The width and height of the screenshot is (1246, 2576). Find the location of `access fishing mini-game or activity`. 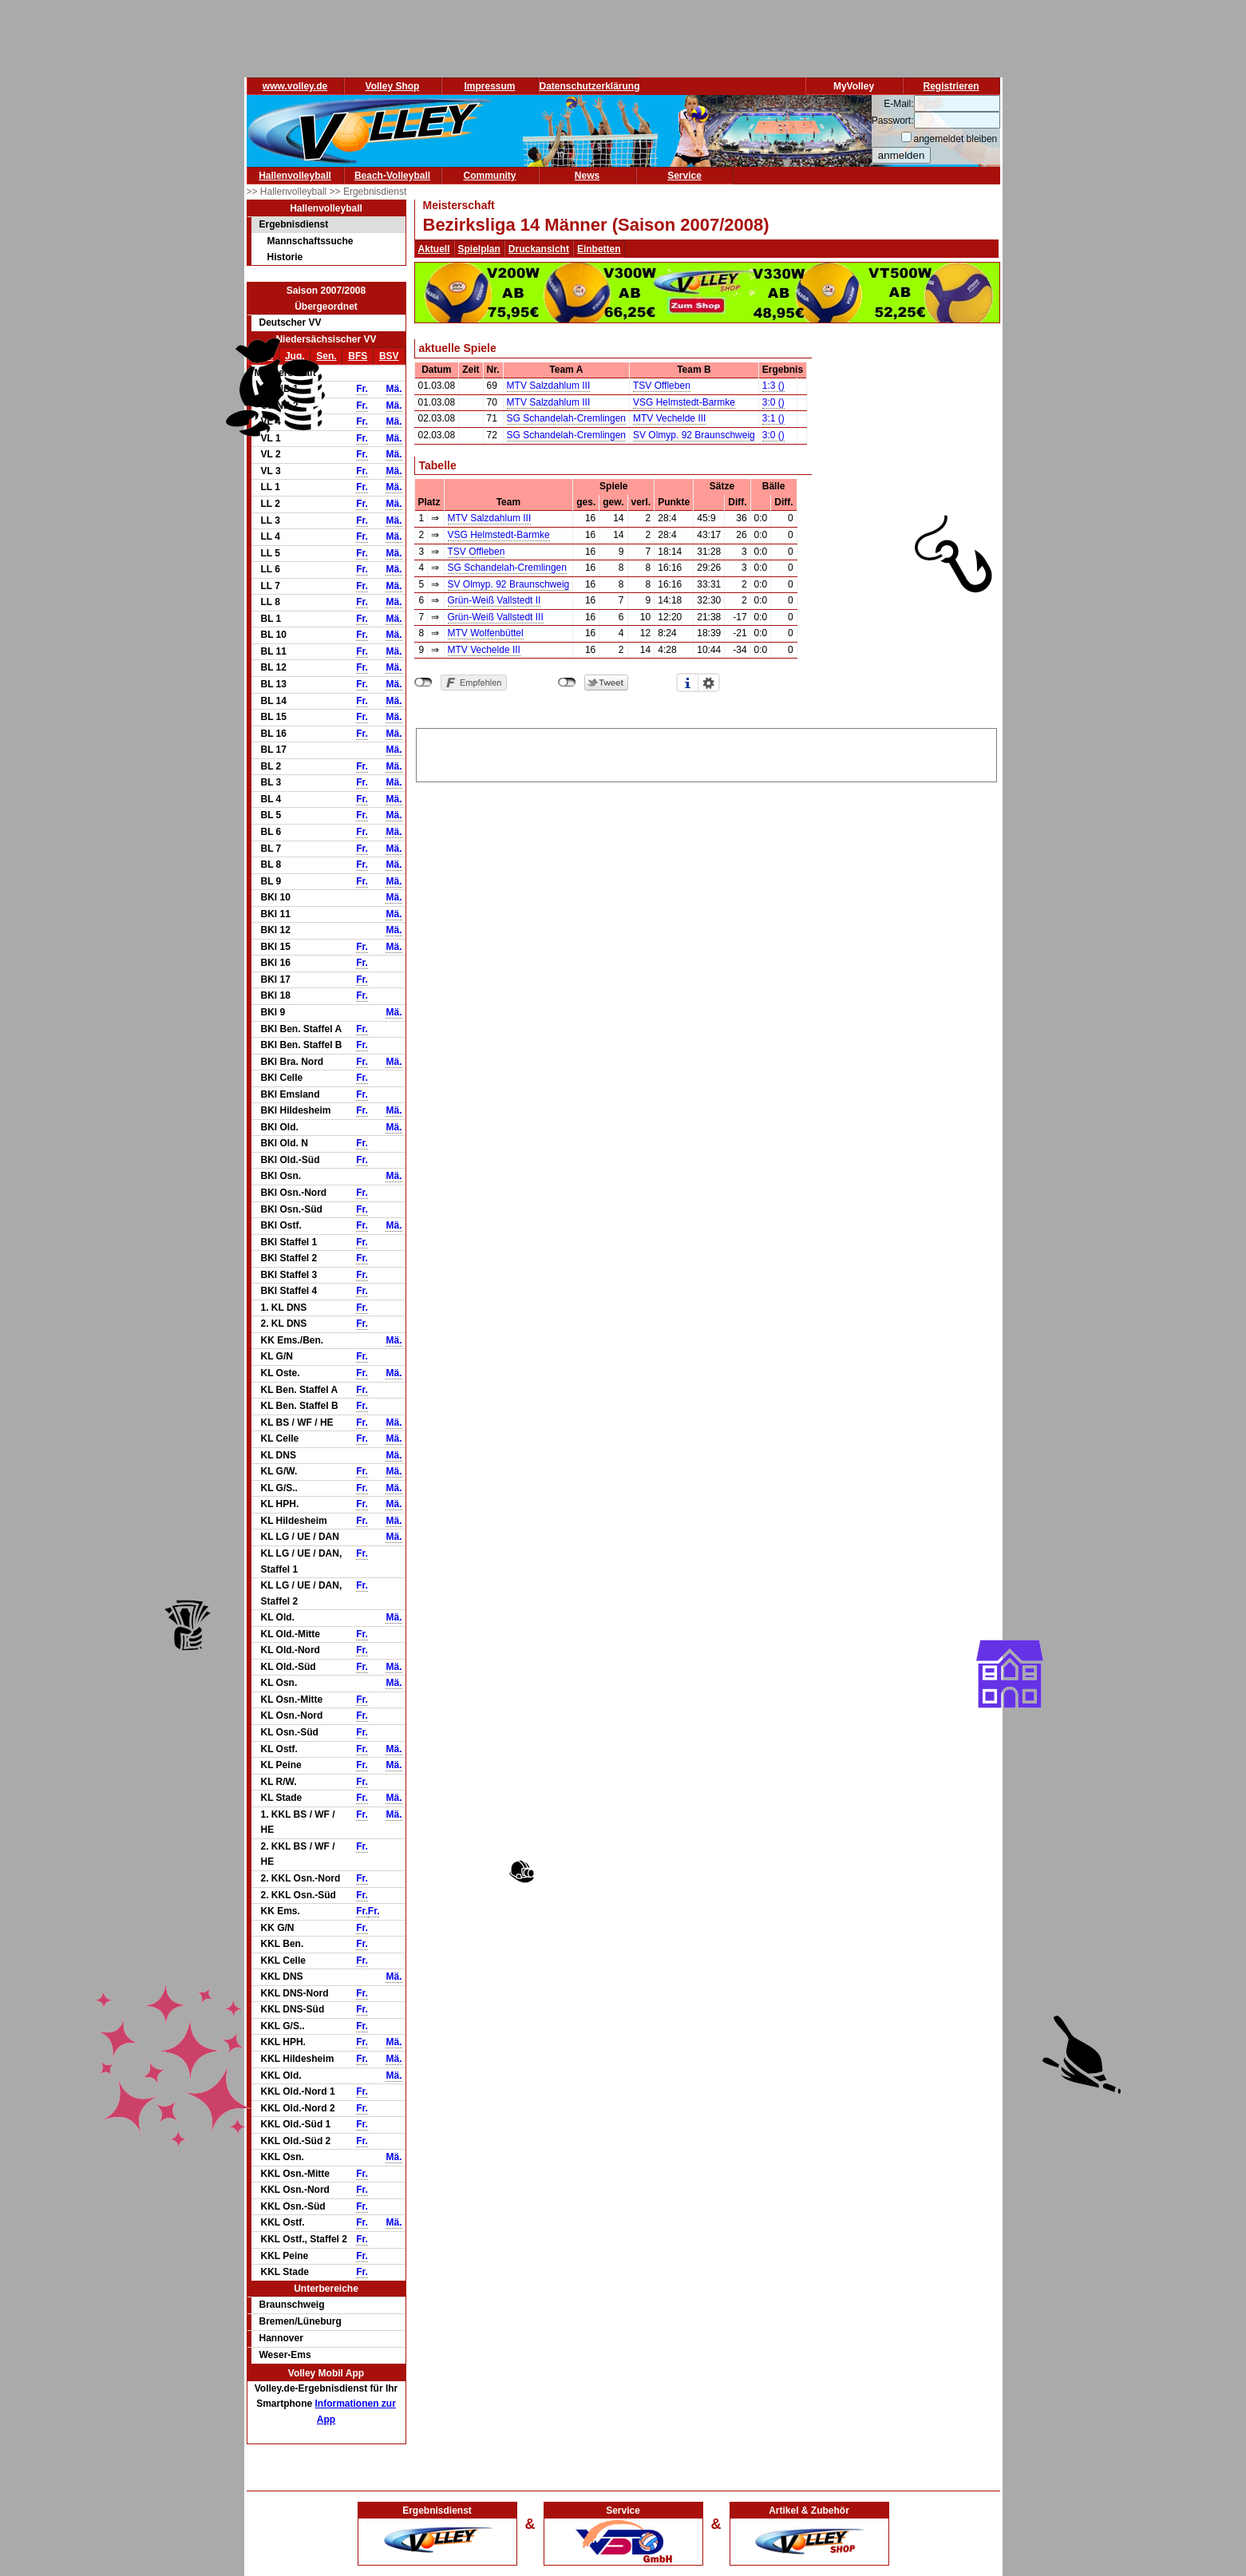

access fishing mini-game or activity is located at coordinates (954, 554).